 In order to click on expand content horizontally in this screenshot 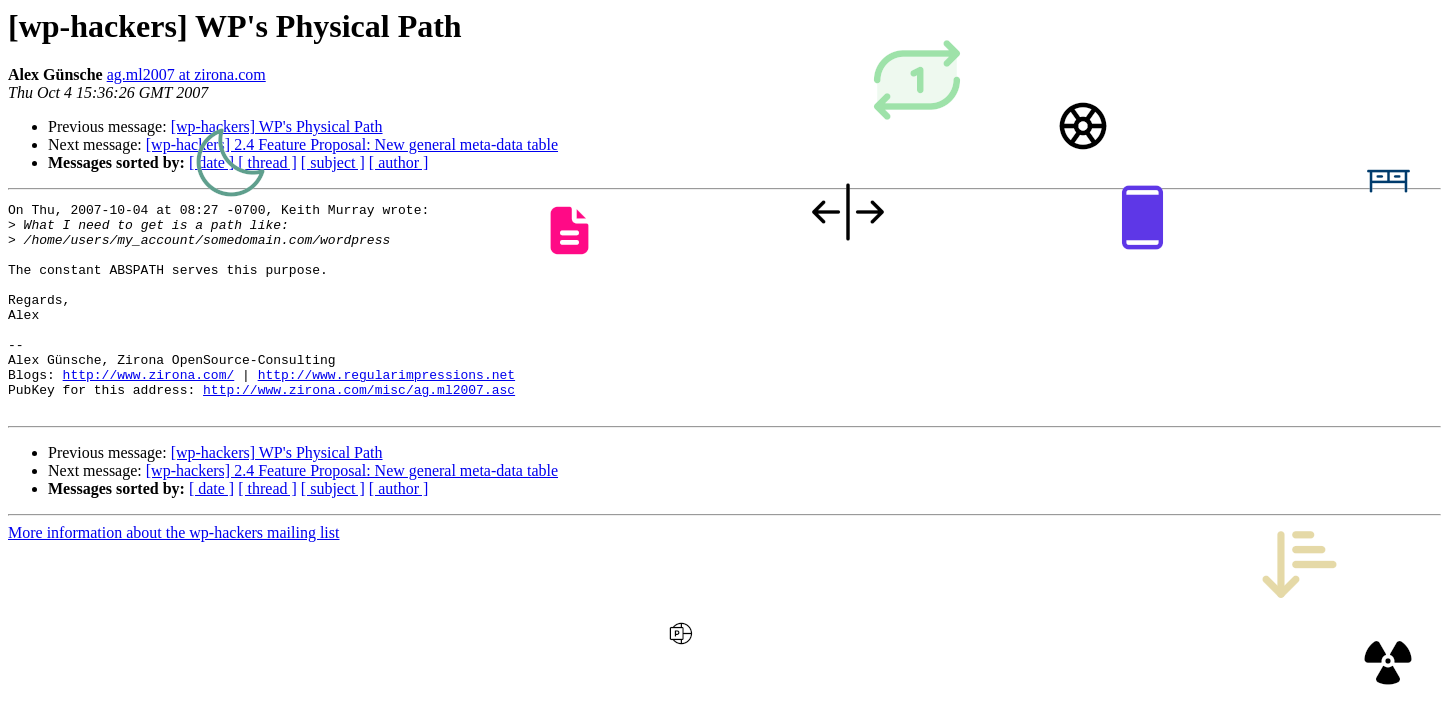, I will do `click(848, 212)`.